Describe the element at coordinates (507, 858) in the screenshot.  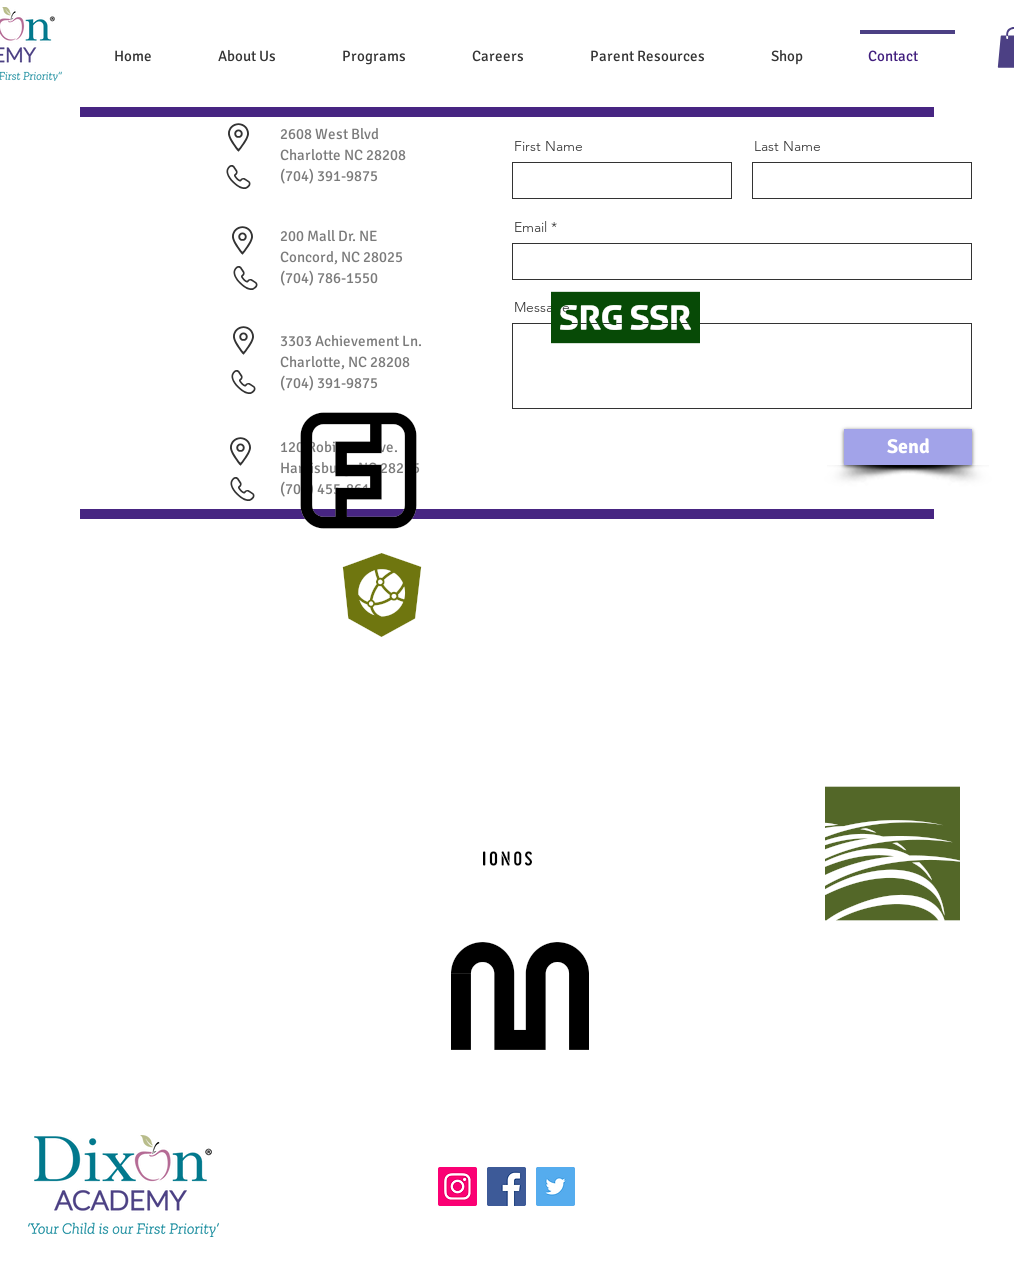
I see `ionos web hosting and cloud services logo` at that location.